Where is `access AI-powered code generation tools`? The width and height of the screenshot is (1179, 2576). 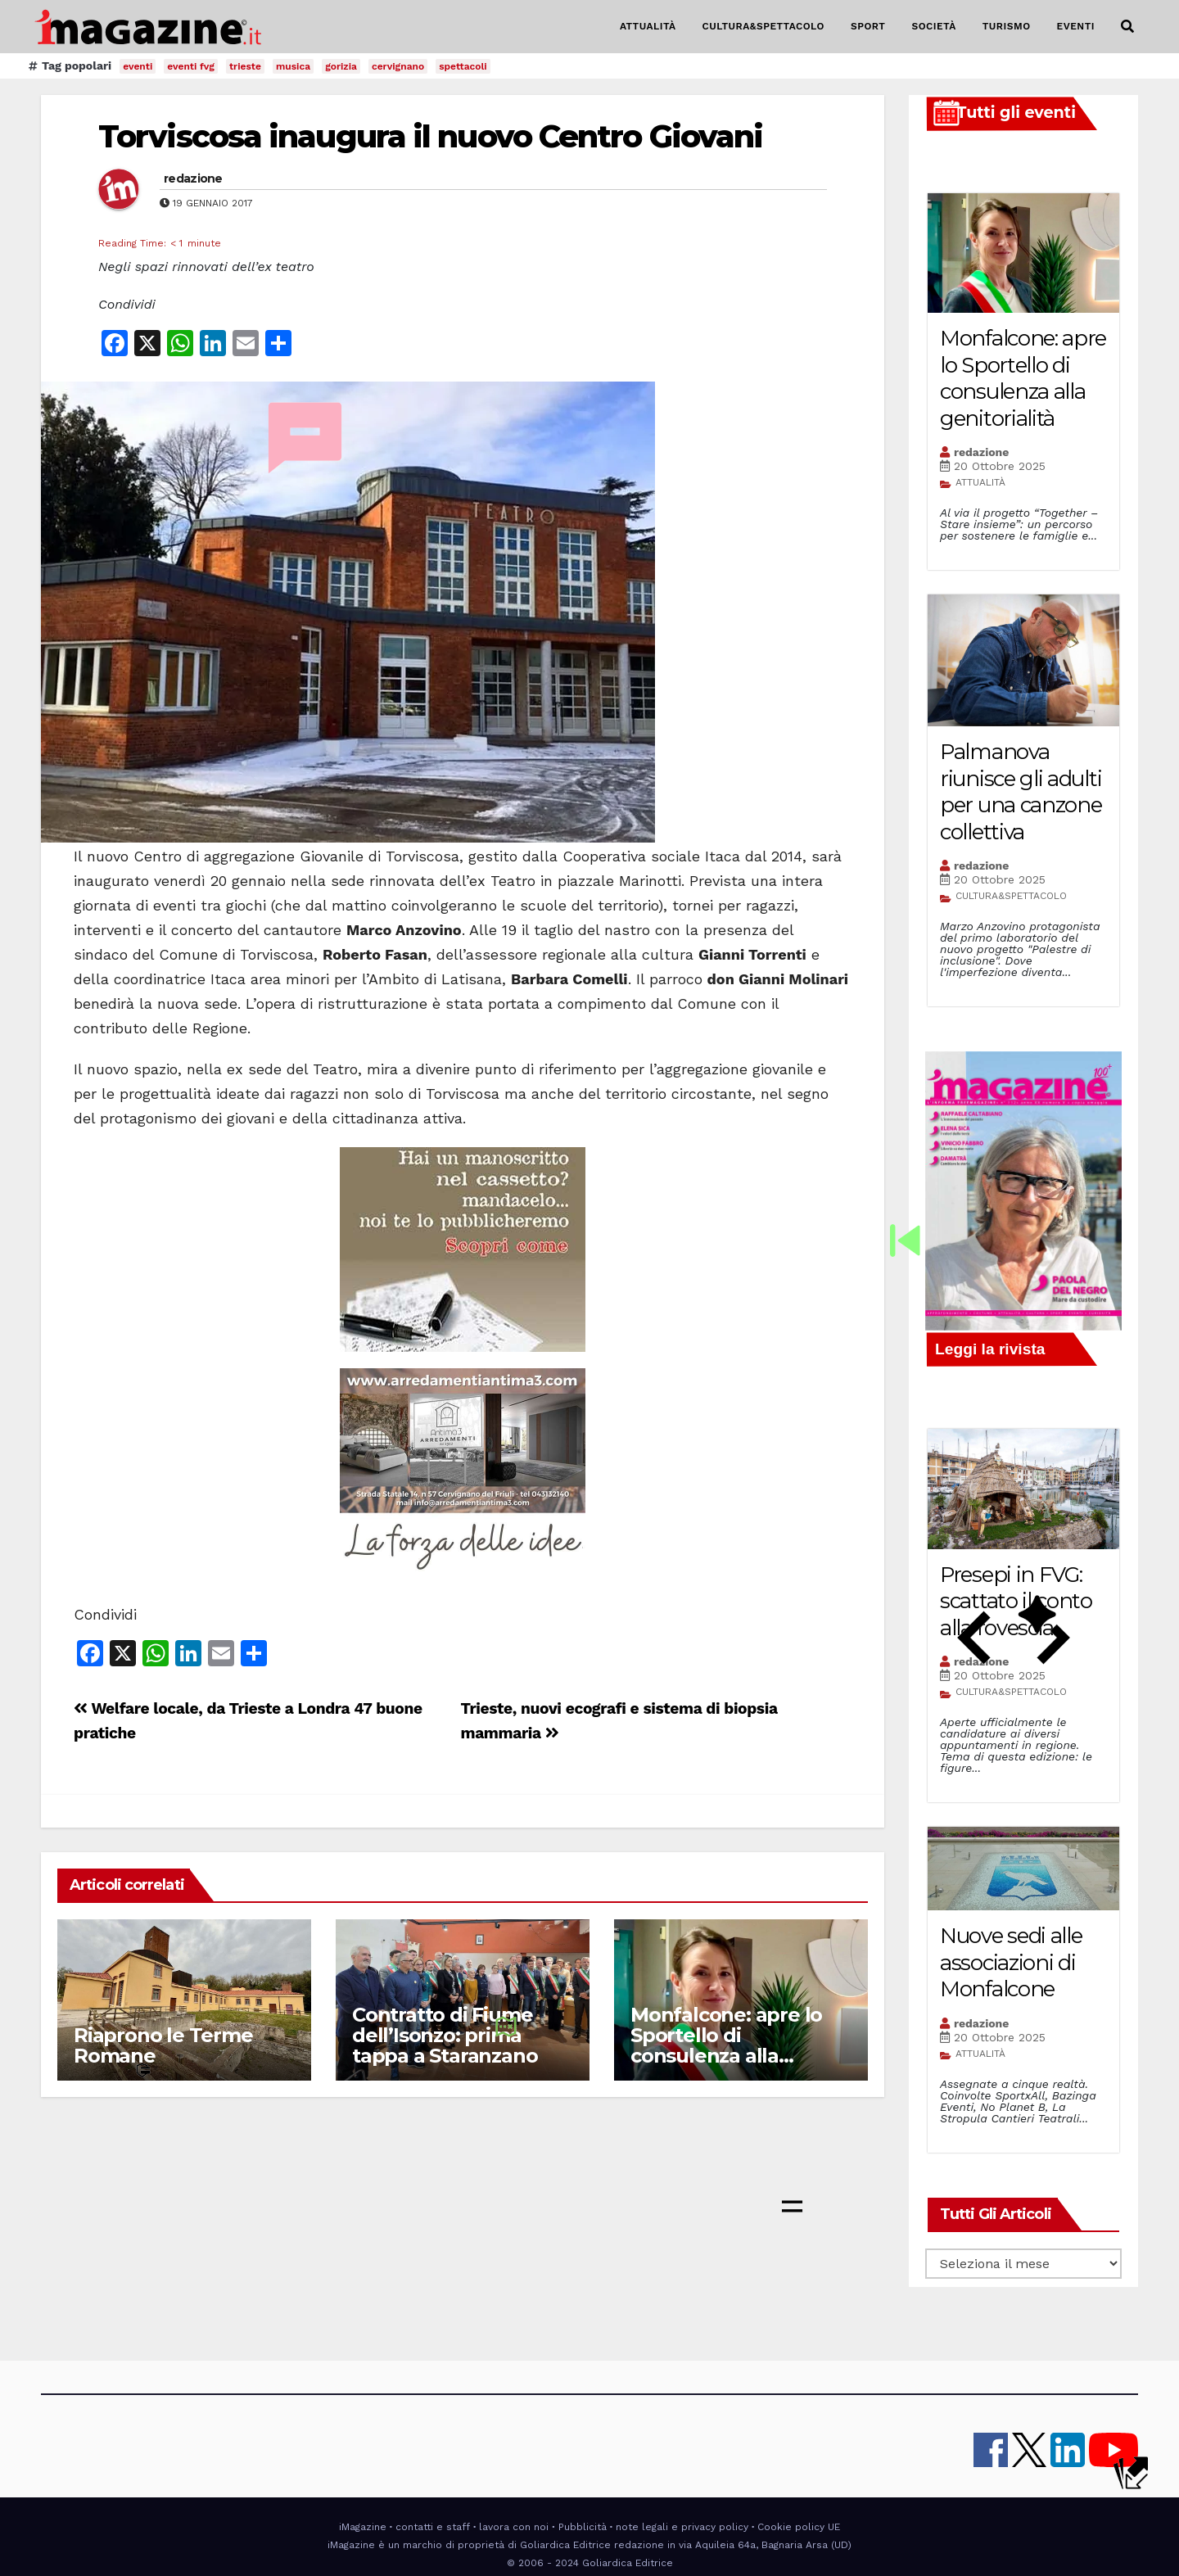 access AI-powered code generation tools is located at coordinates (1014, 1638).